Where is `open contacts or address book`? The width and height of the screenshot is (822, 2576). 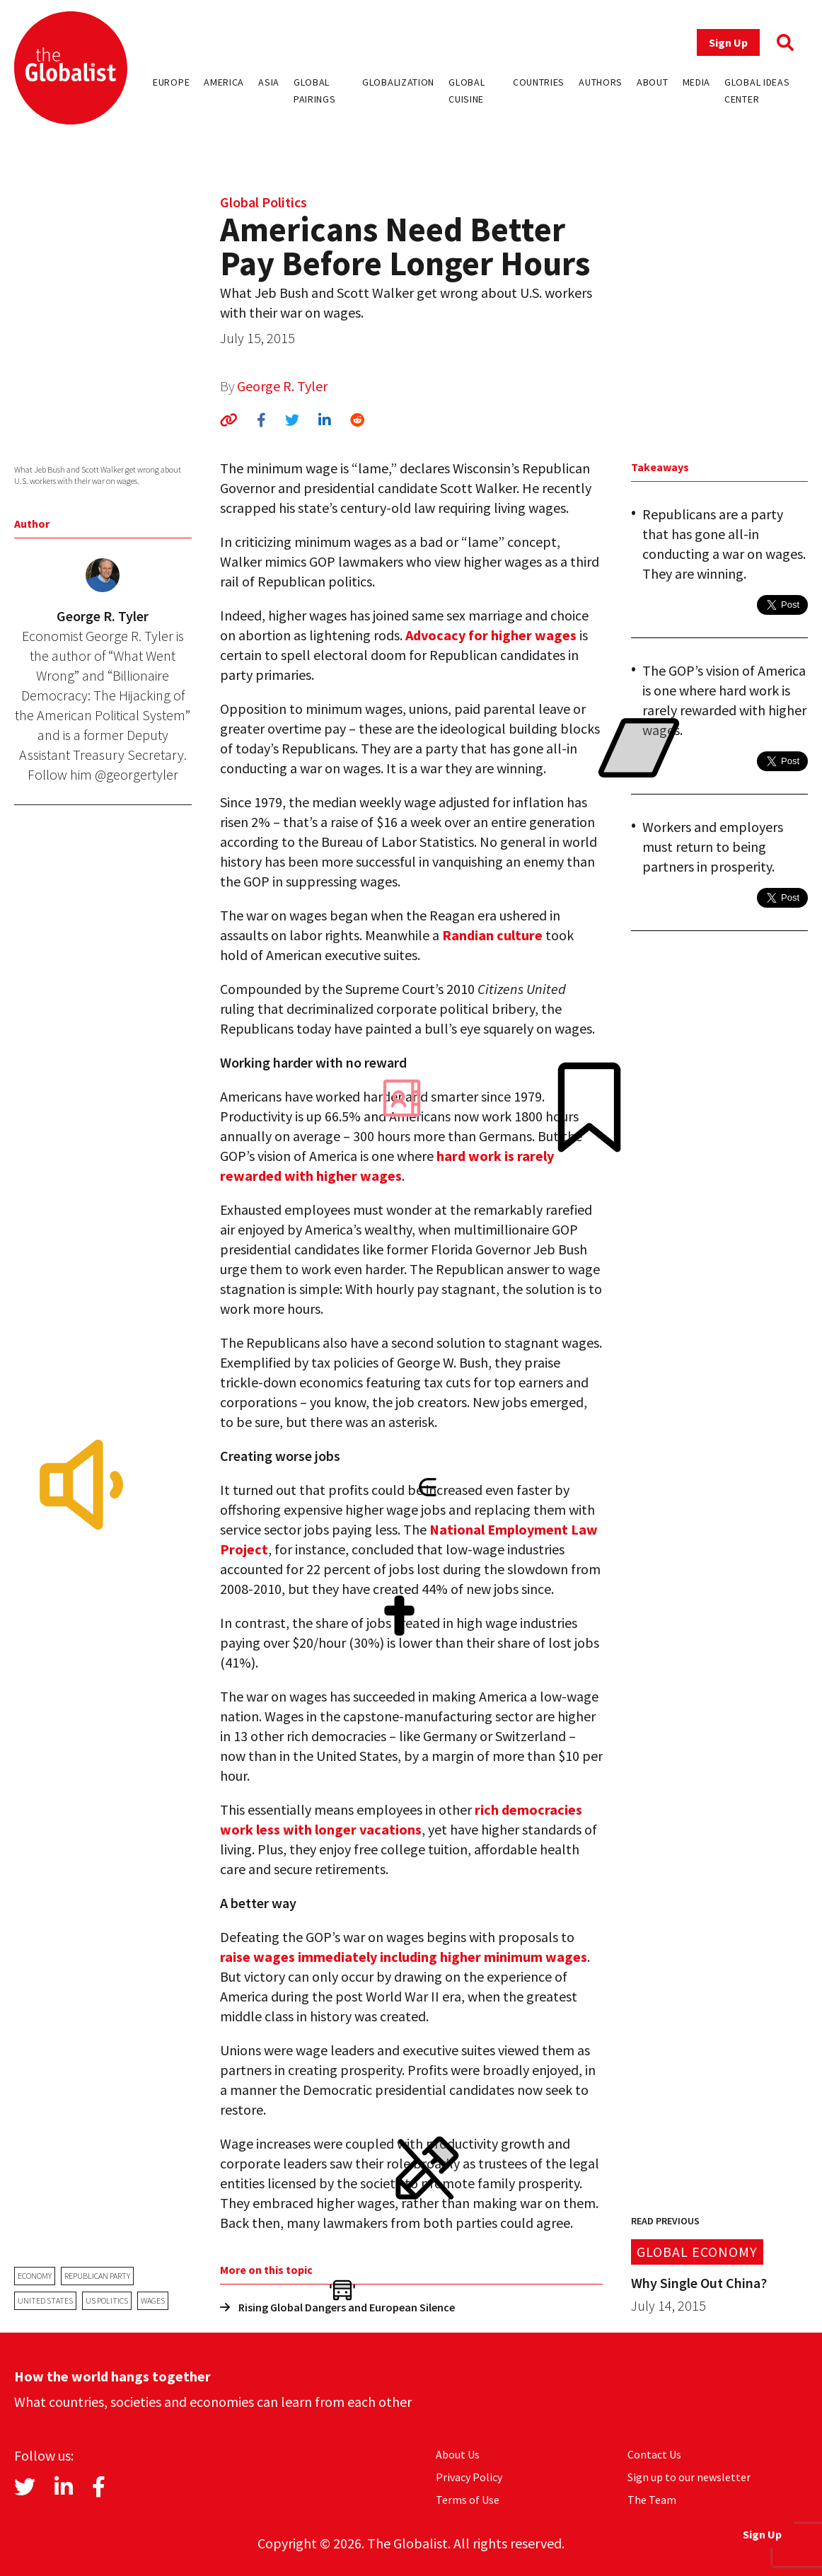 open contacts or address book is located at coordinates (402, 1098).